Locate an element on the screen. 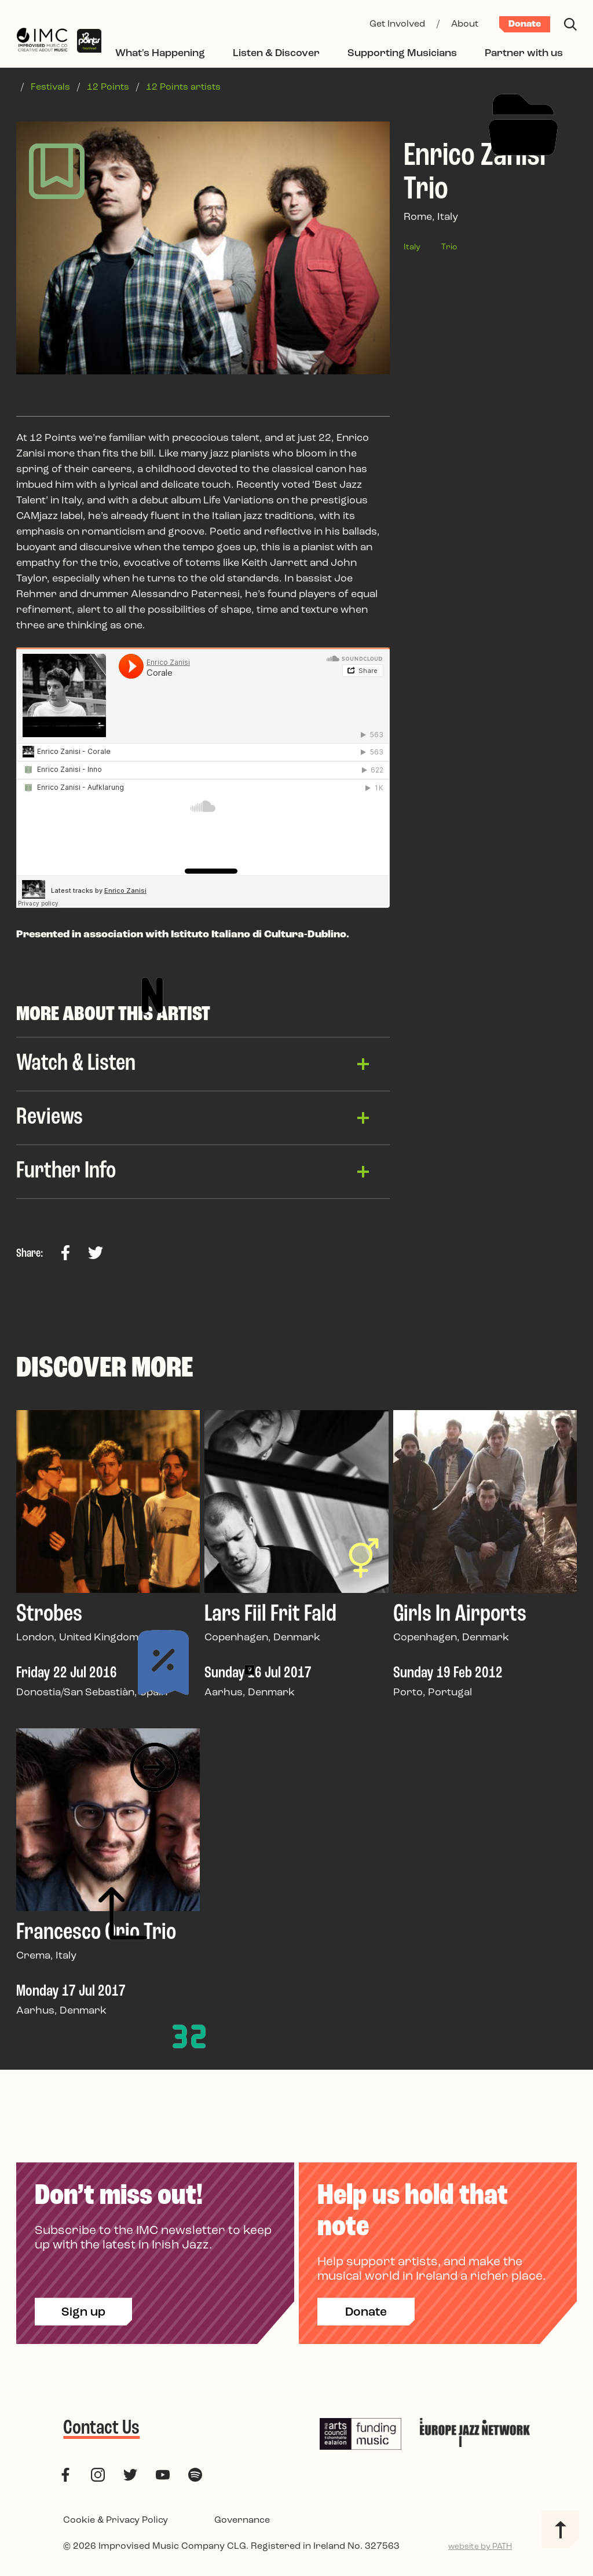 The width and height of the screenshot is (593, 2576). go back and up to previous level is located at coordinates (123, 1913).